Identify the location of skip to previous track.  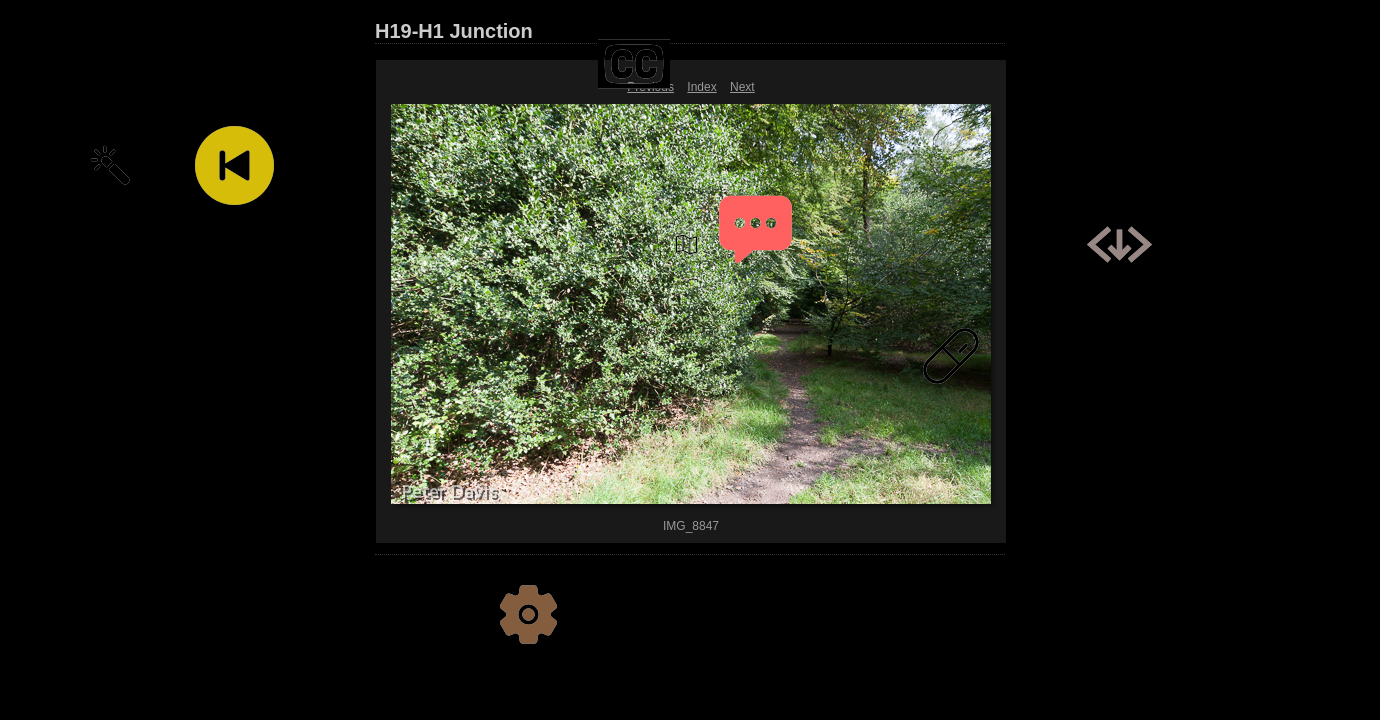
(234, 165).